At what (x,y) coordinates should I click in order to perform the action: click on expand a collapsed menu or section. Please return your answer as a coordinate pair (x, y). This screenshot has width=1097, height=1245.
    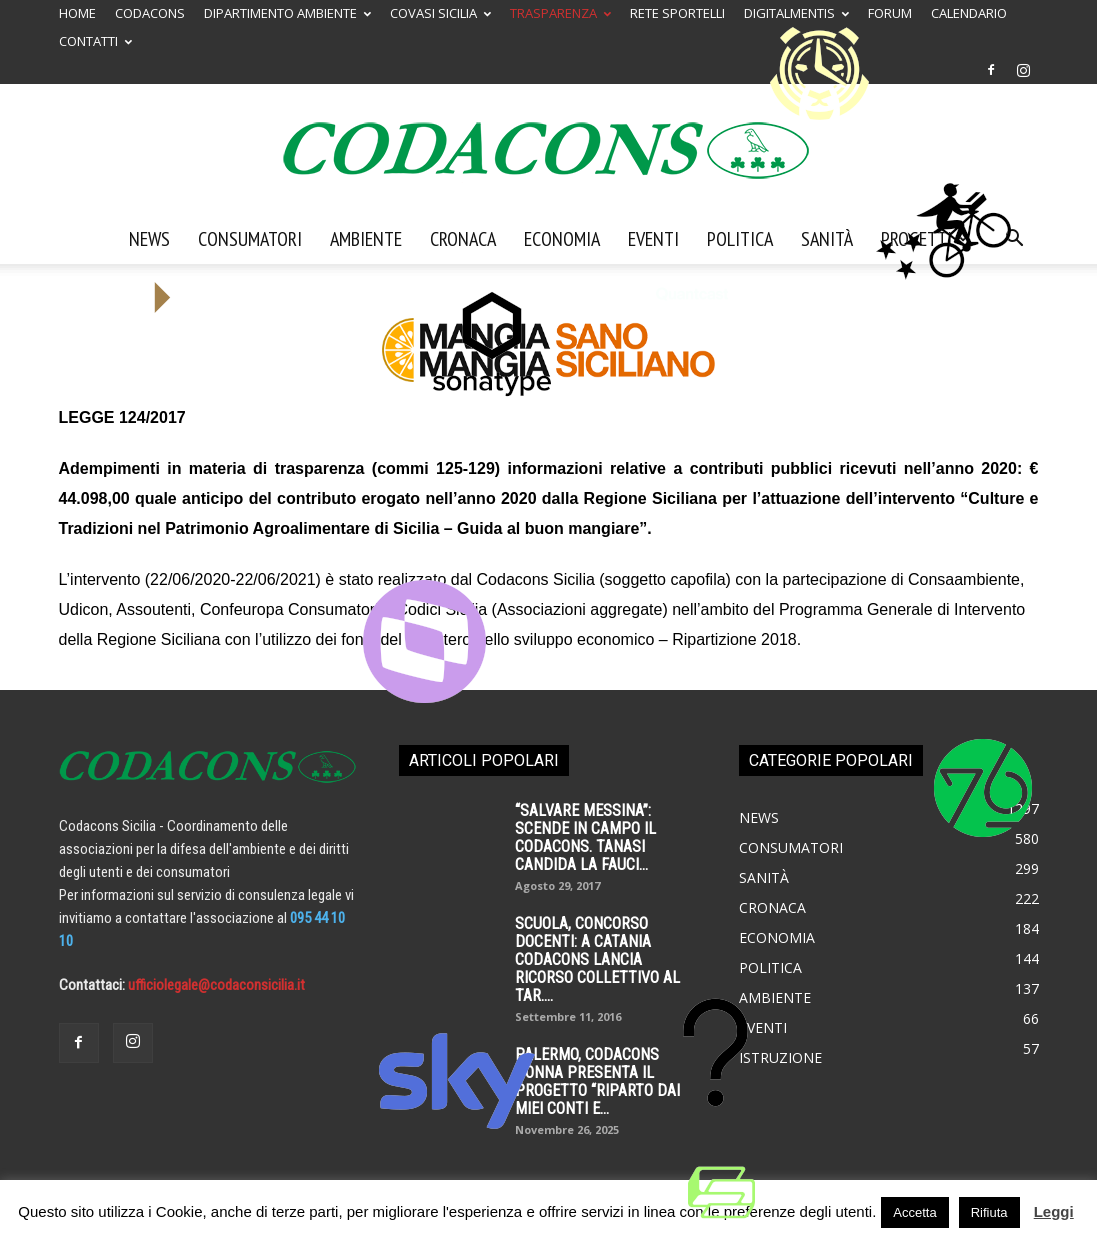
    Looking at the image, I should click on (162, 297).